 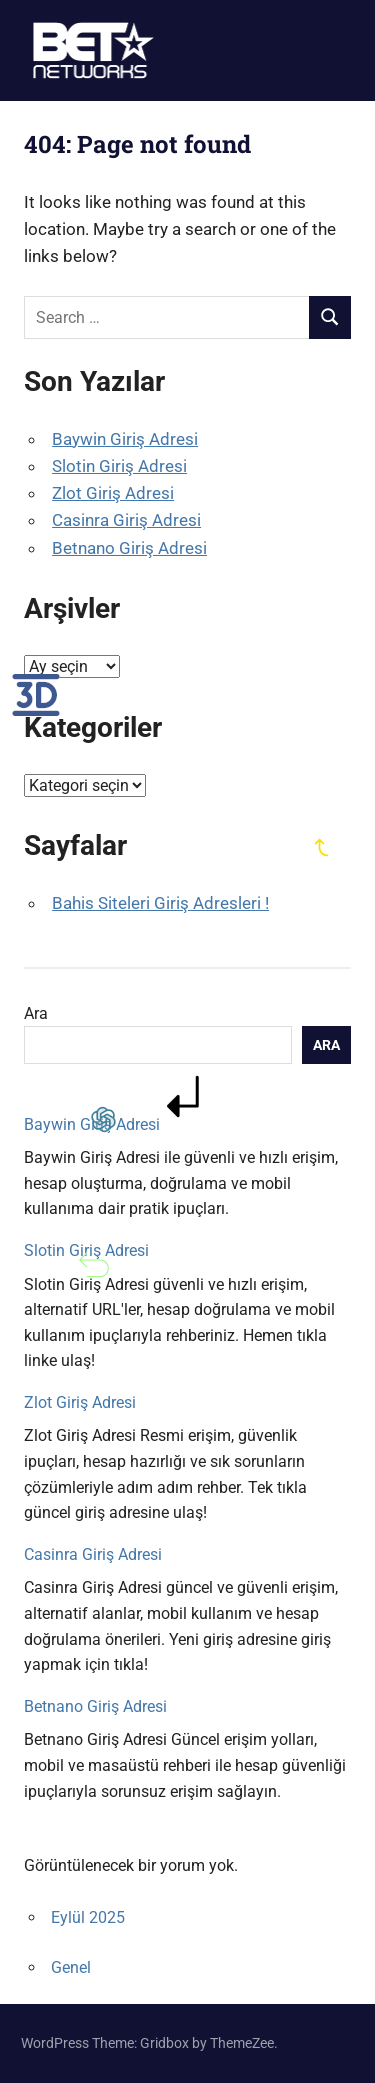 What do you see at coordinates (184, 1096) in the screenshot?
I see `return to previous line or section` at bounding box center [184, 1096].